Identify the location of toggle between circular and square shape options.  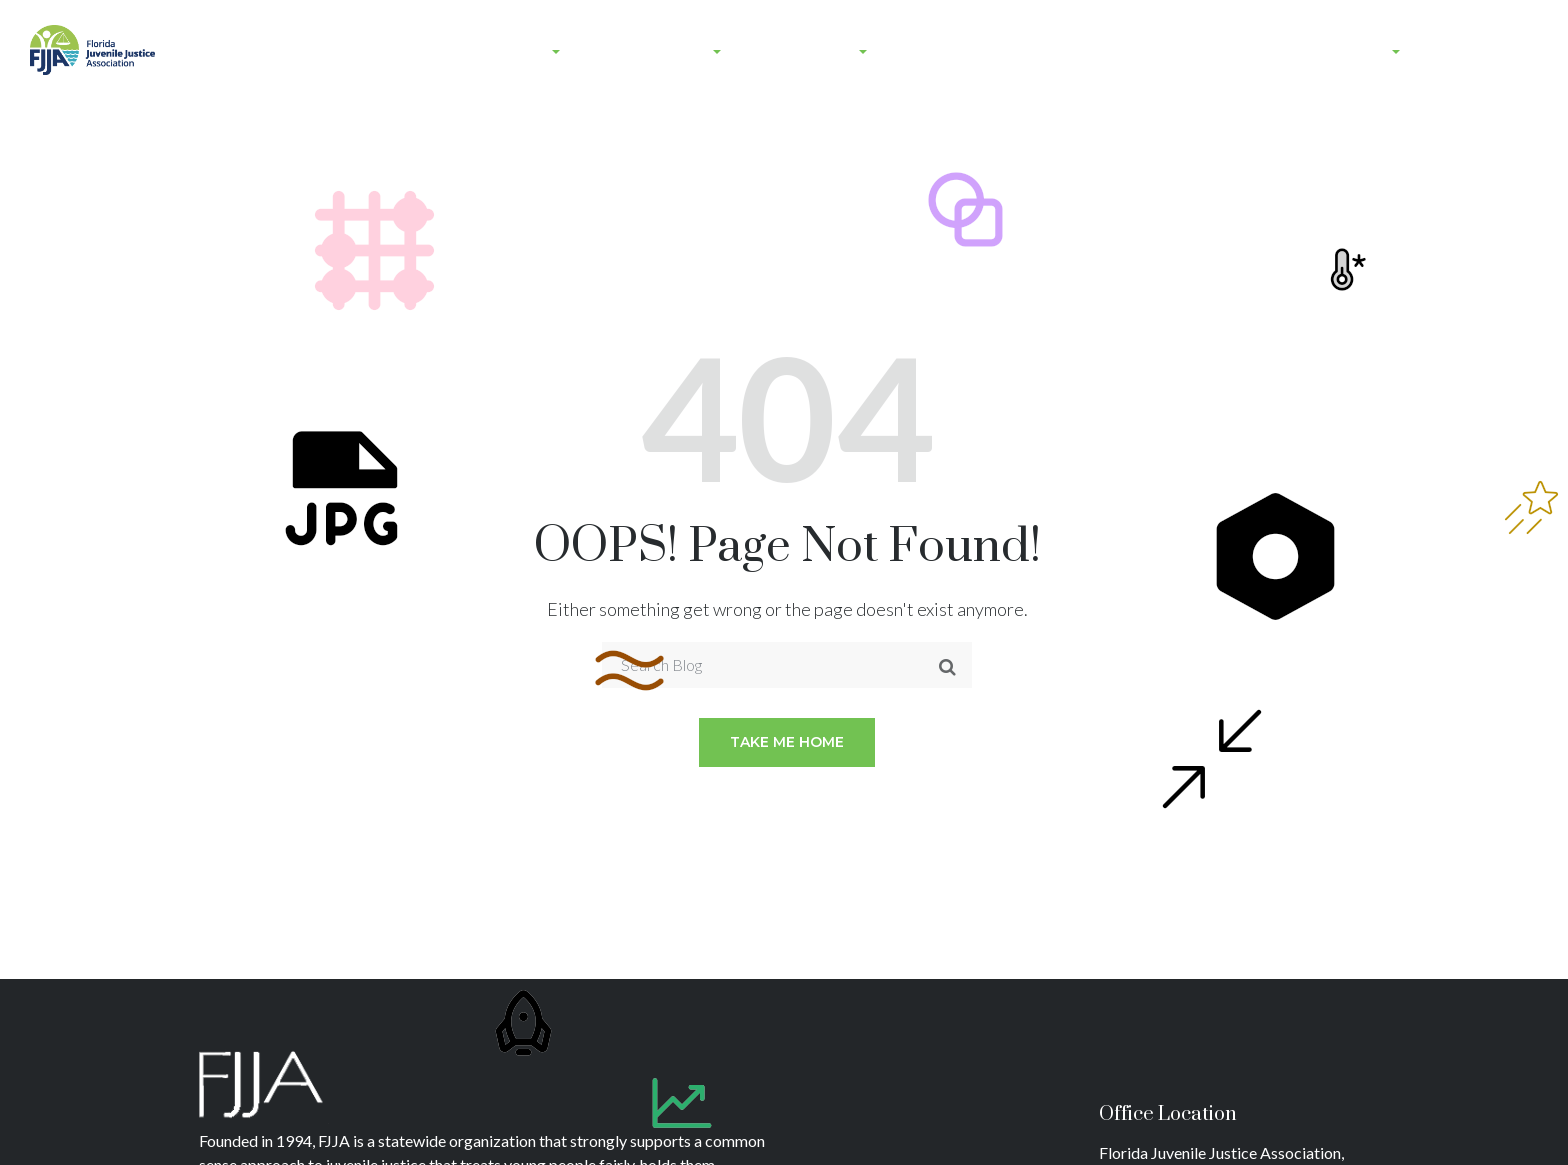
(965, 209).